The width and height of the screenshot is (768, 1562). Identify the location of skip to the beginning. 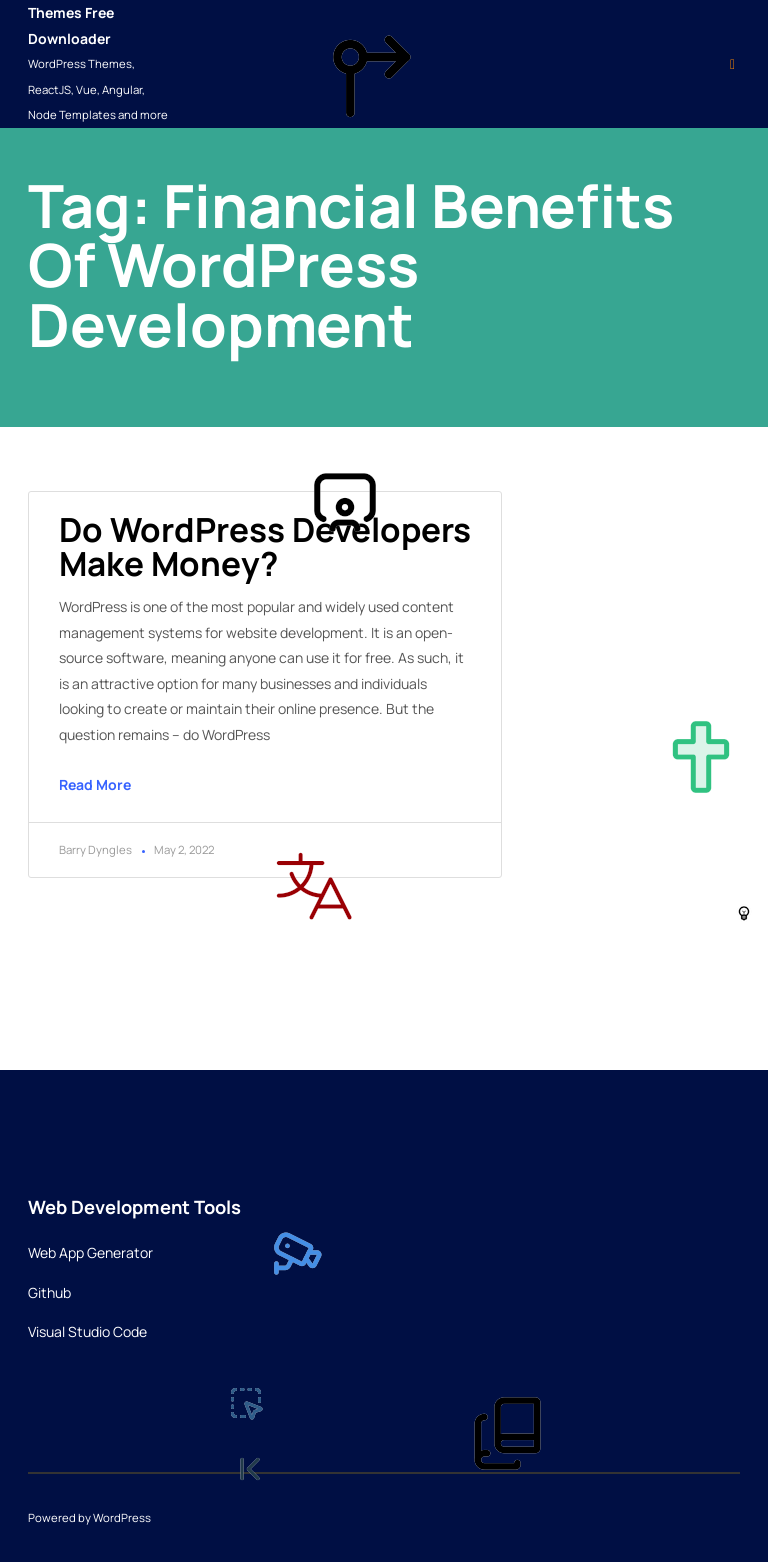
(250, 1469).